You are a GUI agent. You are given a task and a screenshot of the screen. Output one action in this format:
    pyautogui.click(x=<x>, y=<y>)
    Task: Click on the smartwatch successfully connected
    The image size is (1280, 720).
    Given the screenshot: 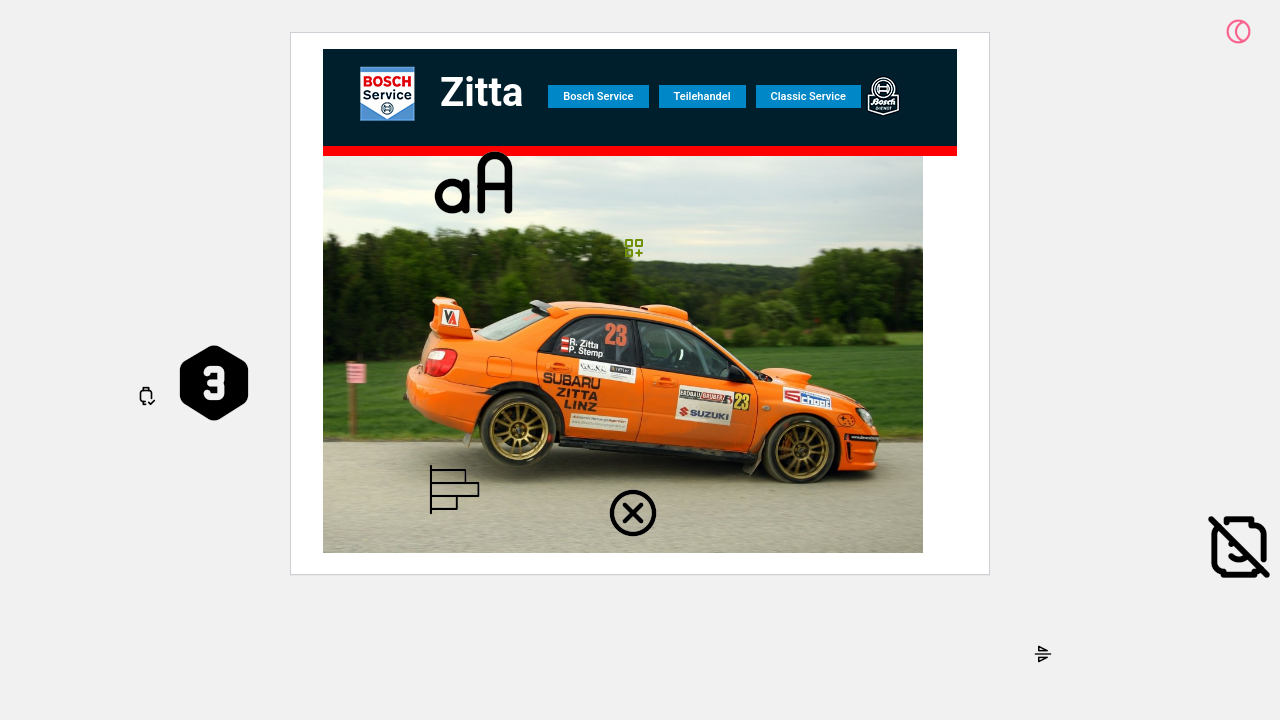 What is the action you would take?
    pyautogui.click(x=146, y=396)
    